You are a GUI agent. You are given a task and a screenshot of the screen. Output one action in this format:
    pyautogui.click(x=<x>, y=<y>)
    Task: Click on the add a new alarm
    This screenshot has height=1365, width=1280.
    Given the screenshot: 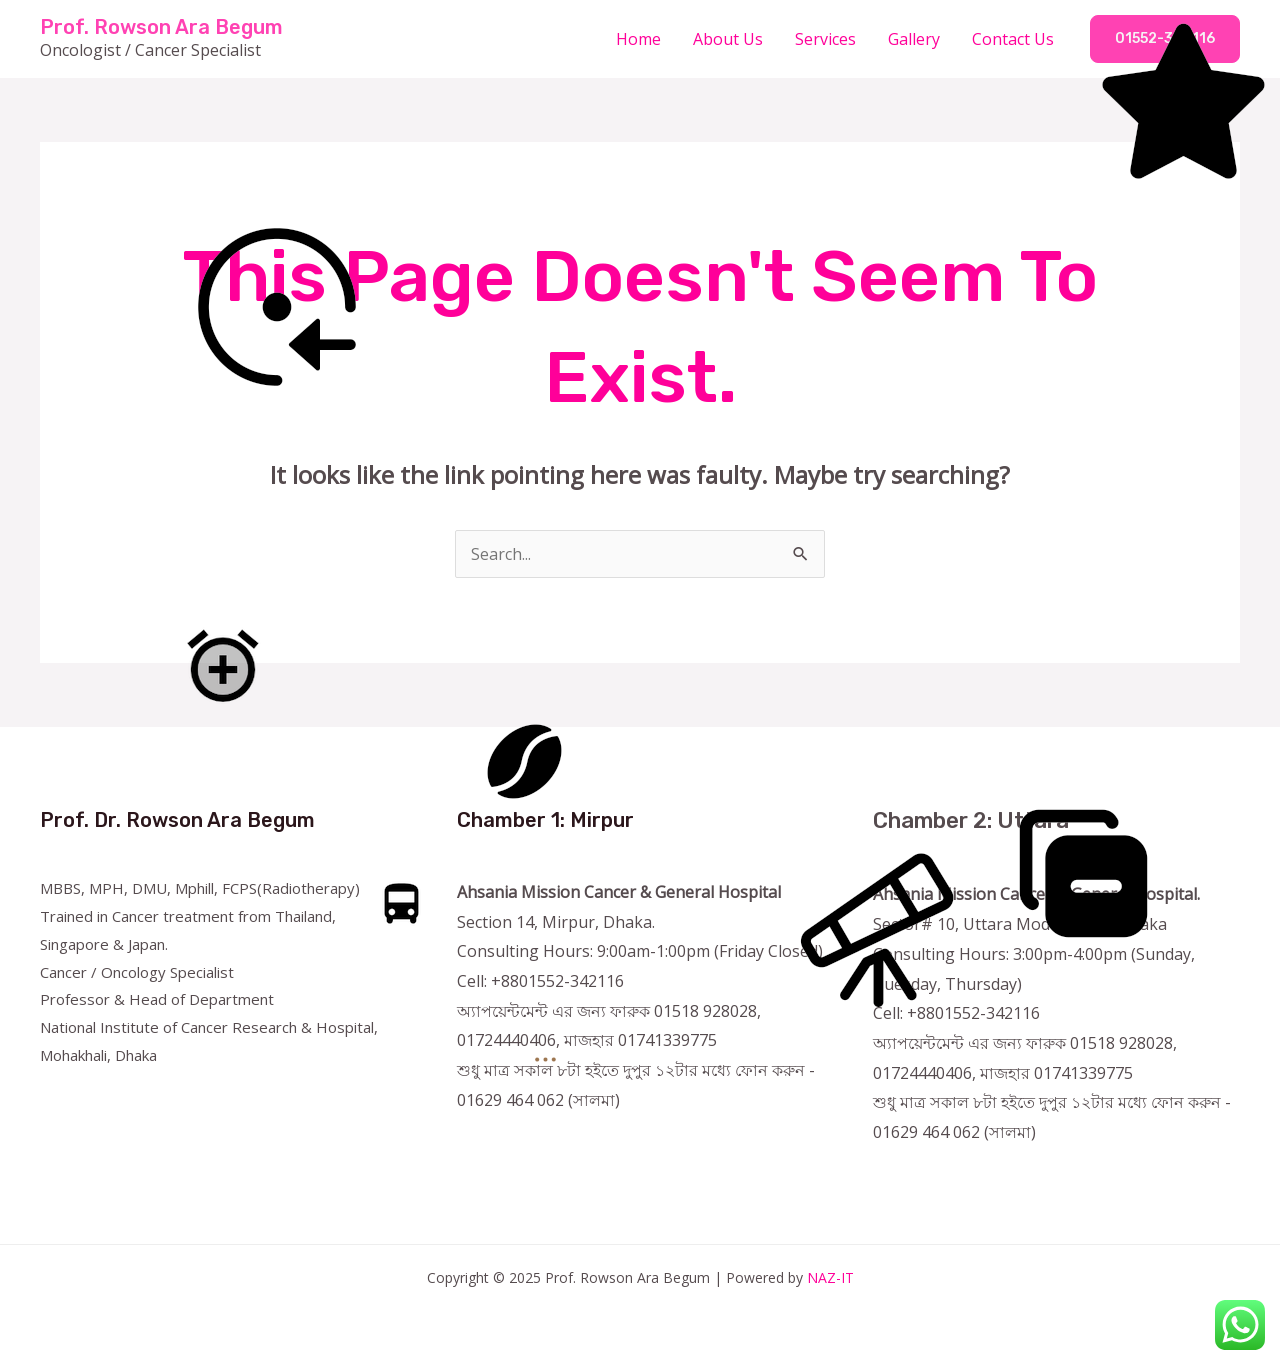 What is the action you would take?
    pyautogui.click(x=223, y=666)
    